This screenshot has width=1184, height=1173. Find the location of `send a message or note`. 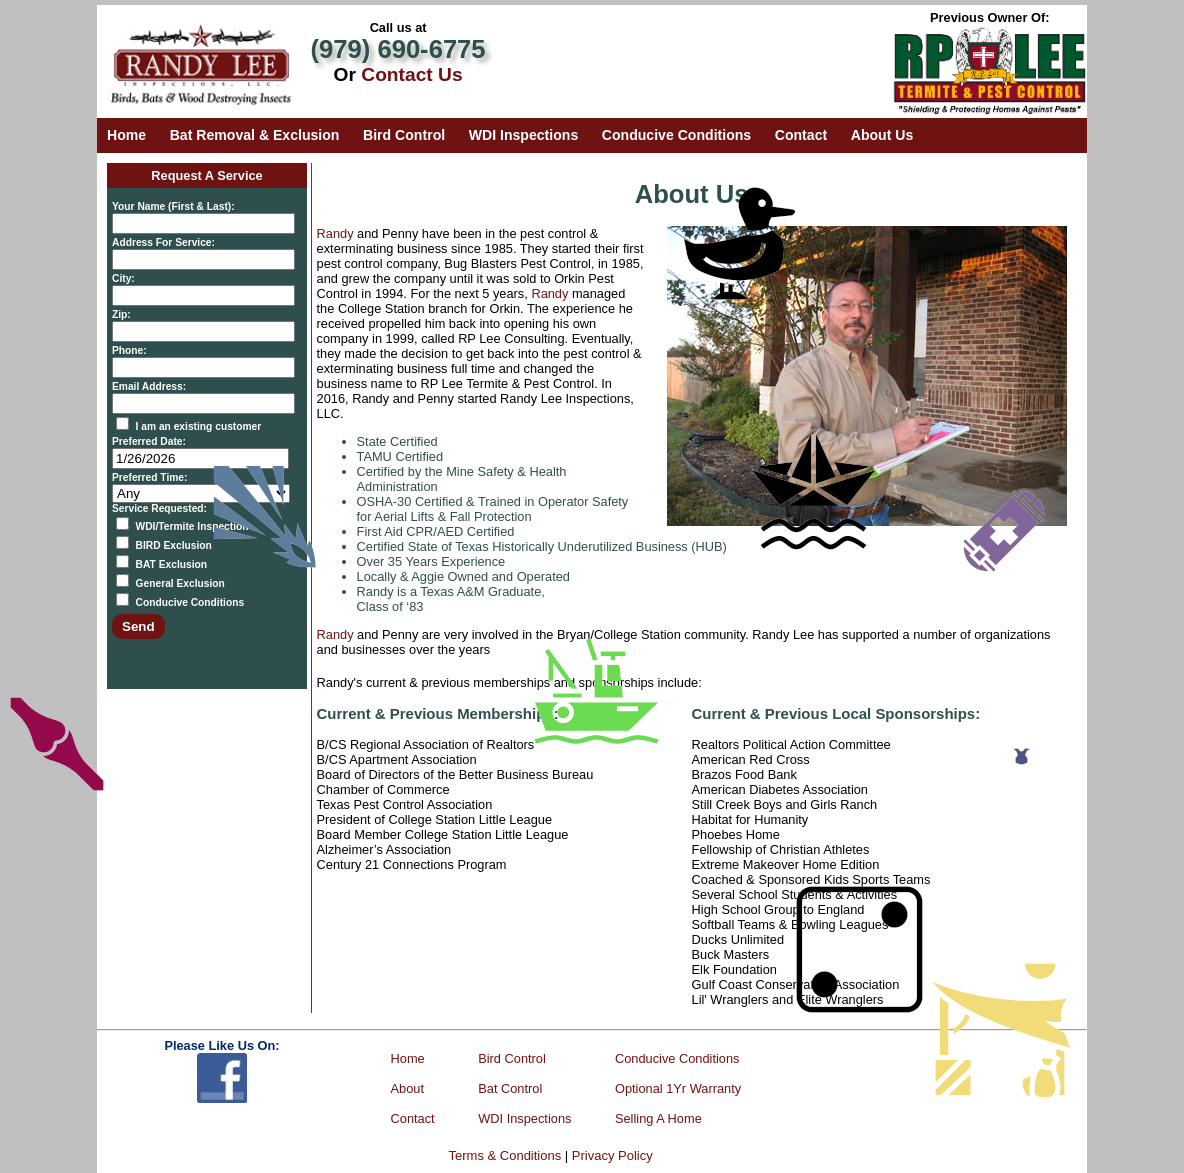

send a message or note is located at coordinates (813, 491).